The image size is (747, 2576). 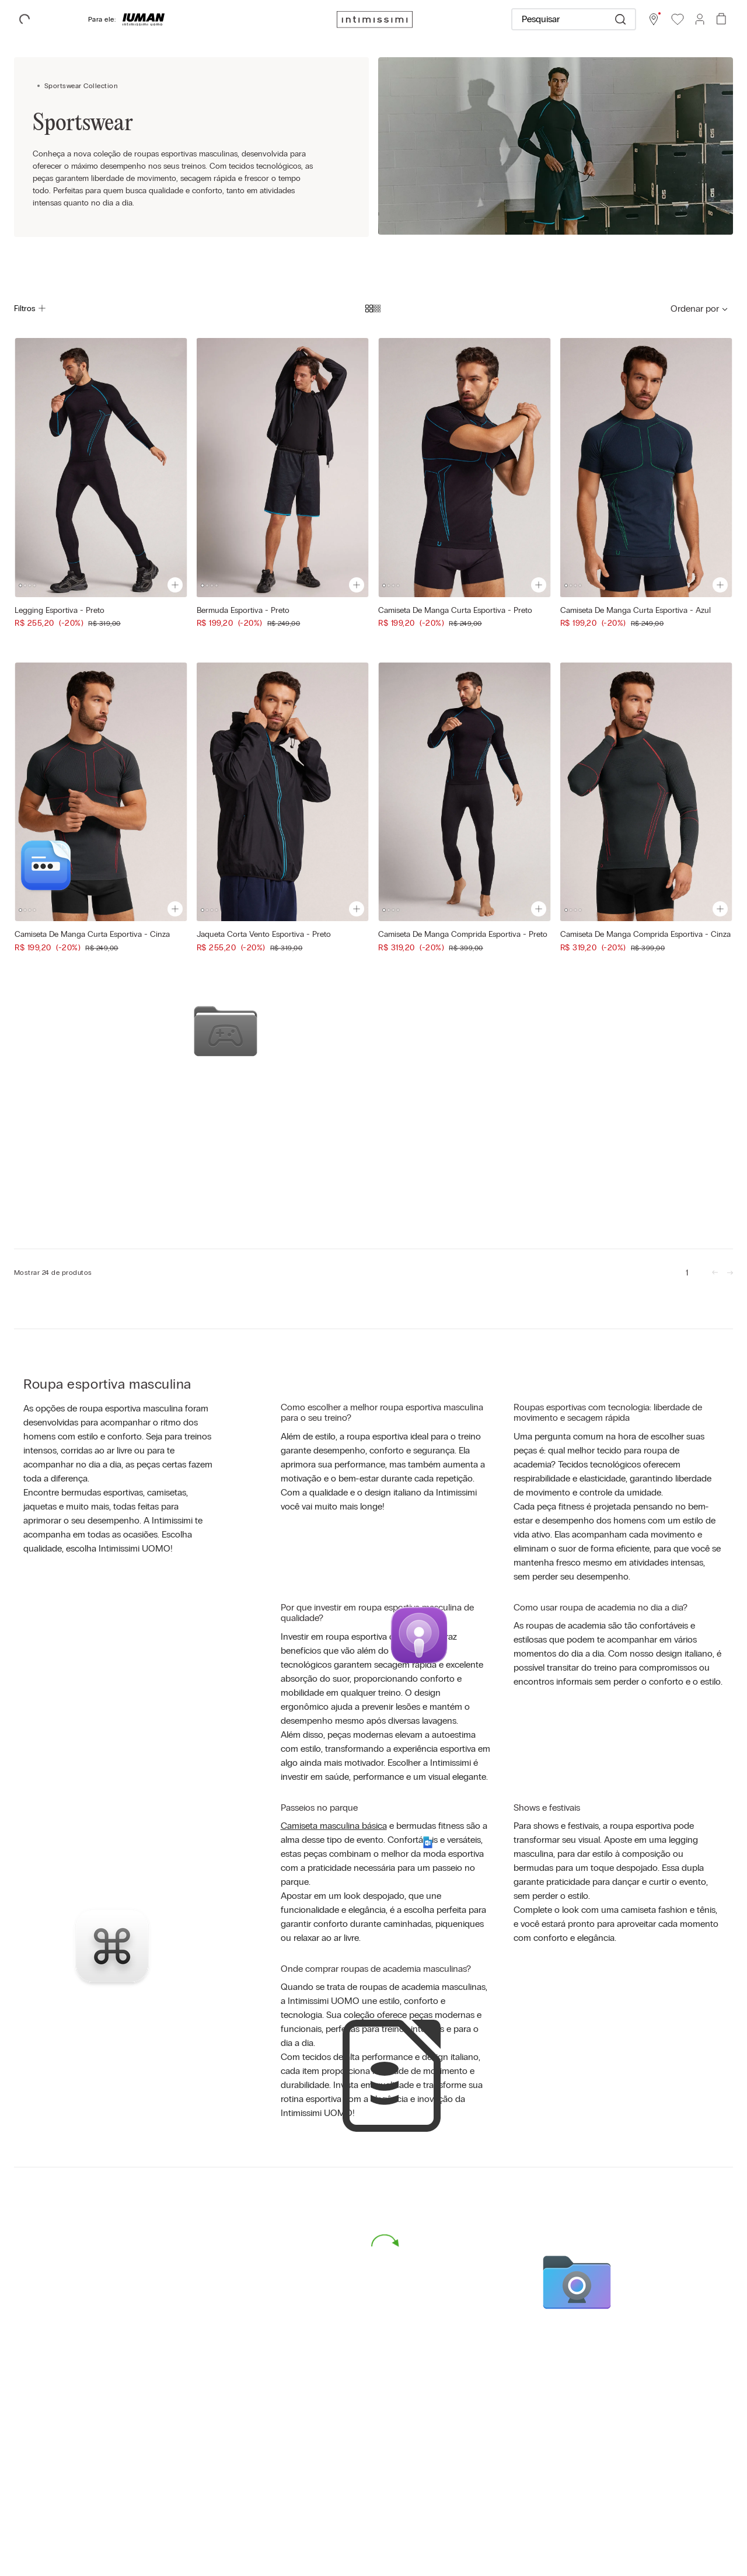 What do you see at coordinates (419, 1635) in the screenshot?
I see `open the podcasts app` at bounding box center [419, 1635].